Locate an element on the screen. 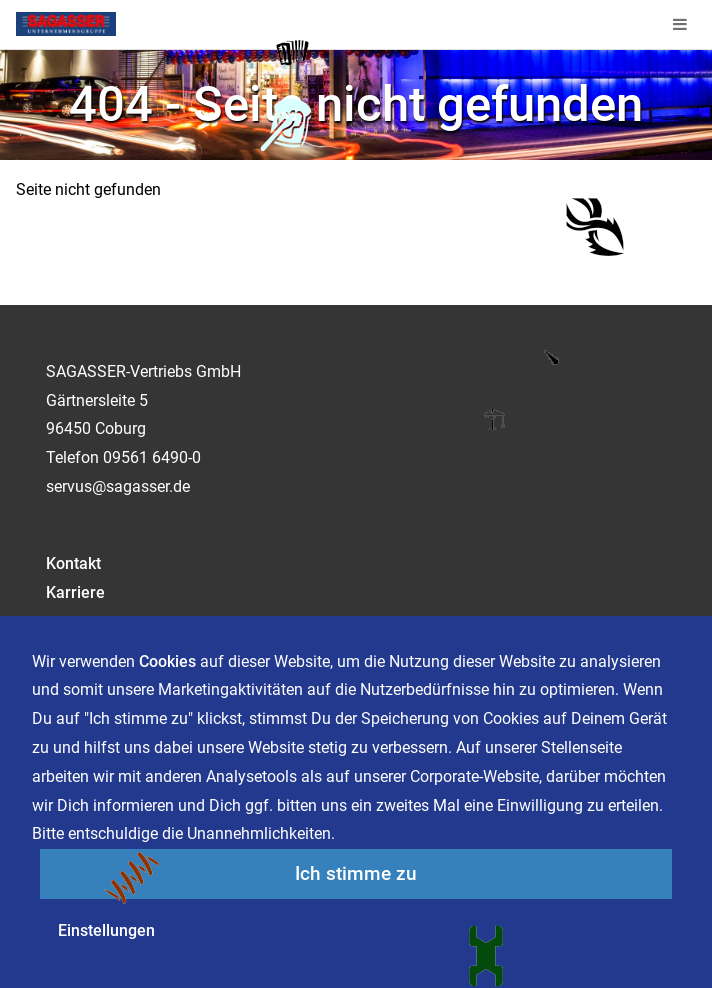  equip or select a beam weapon is located at coordinates (551, 357).